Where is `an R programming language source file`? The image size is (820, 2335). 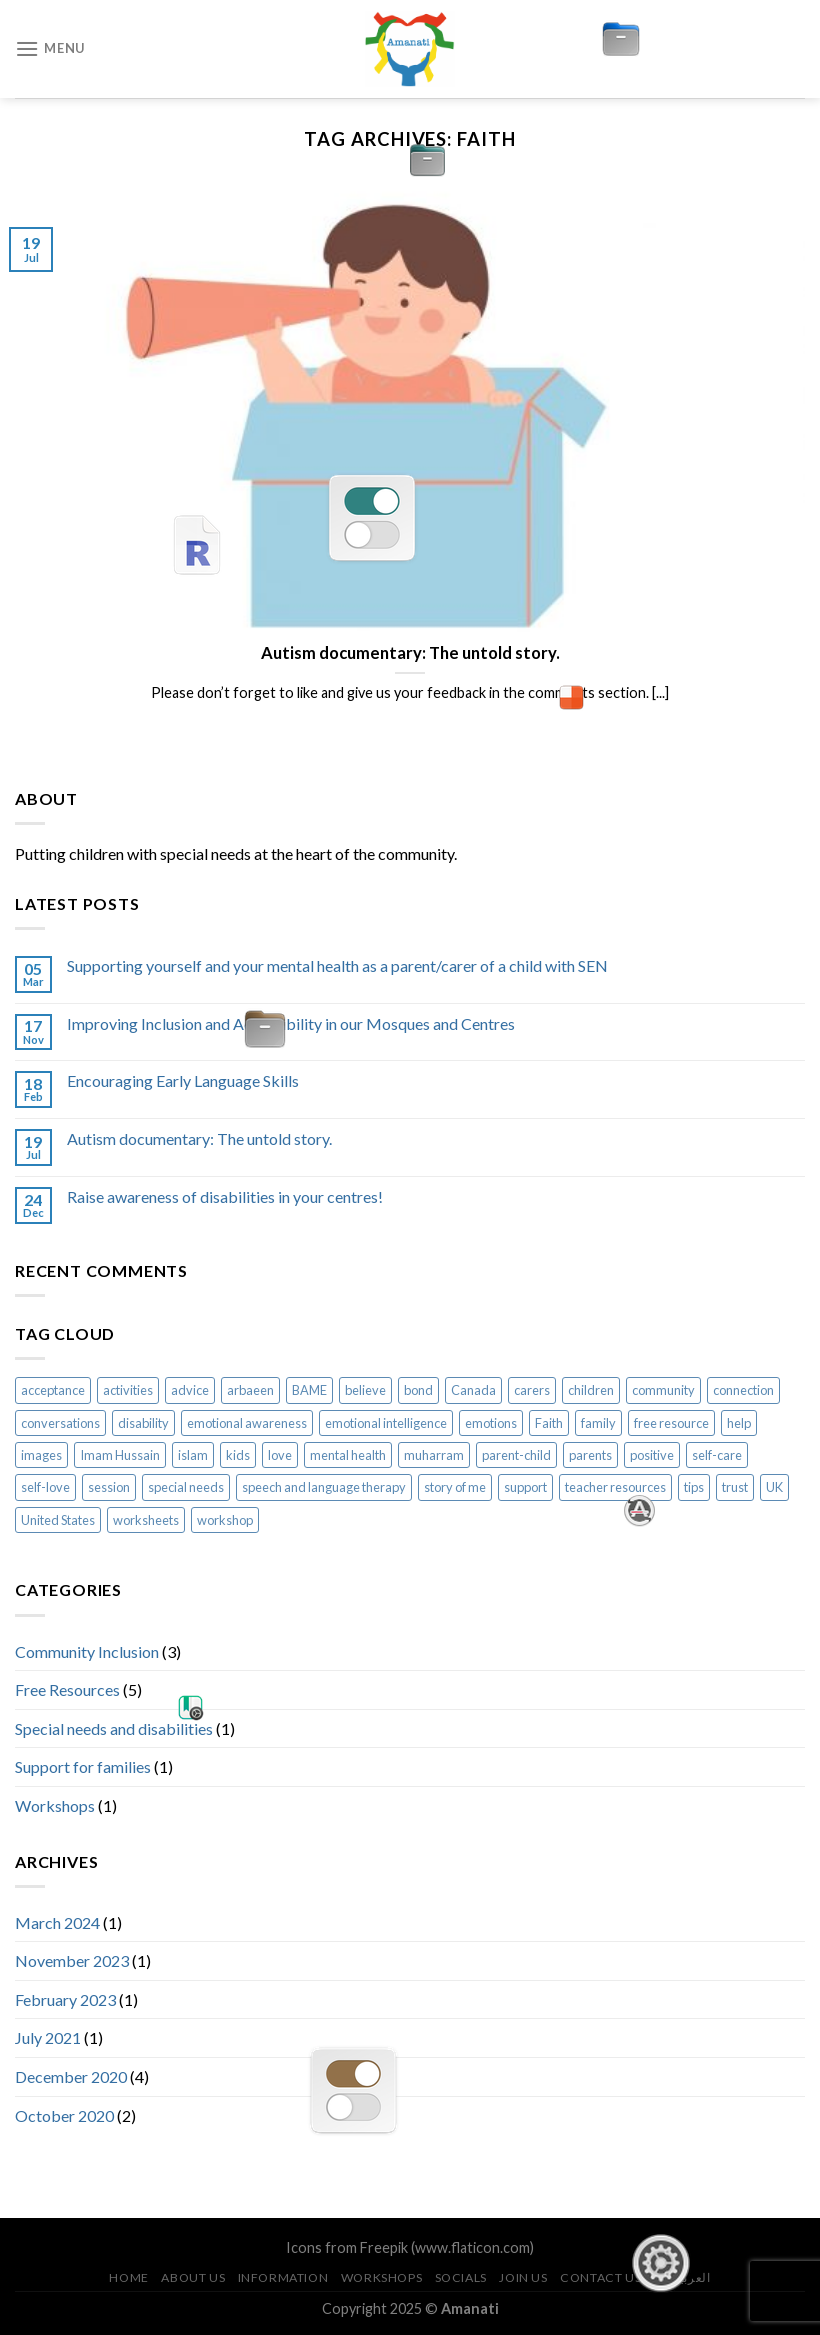
an R programming language source file is located at coordinates (197, 545).